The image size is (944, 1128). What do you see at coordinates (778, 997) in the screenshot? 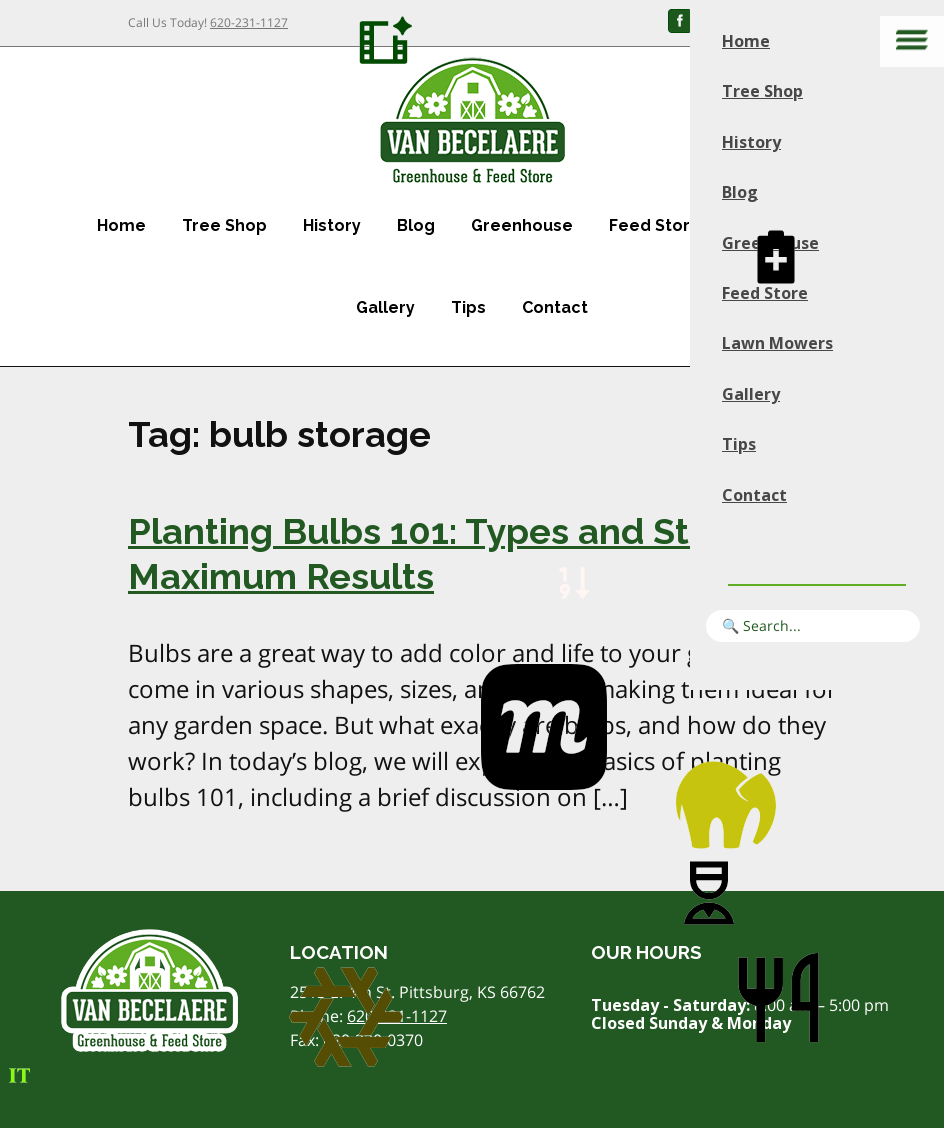
I see `find nearby restaurants` at bounding box center [778, 997].